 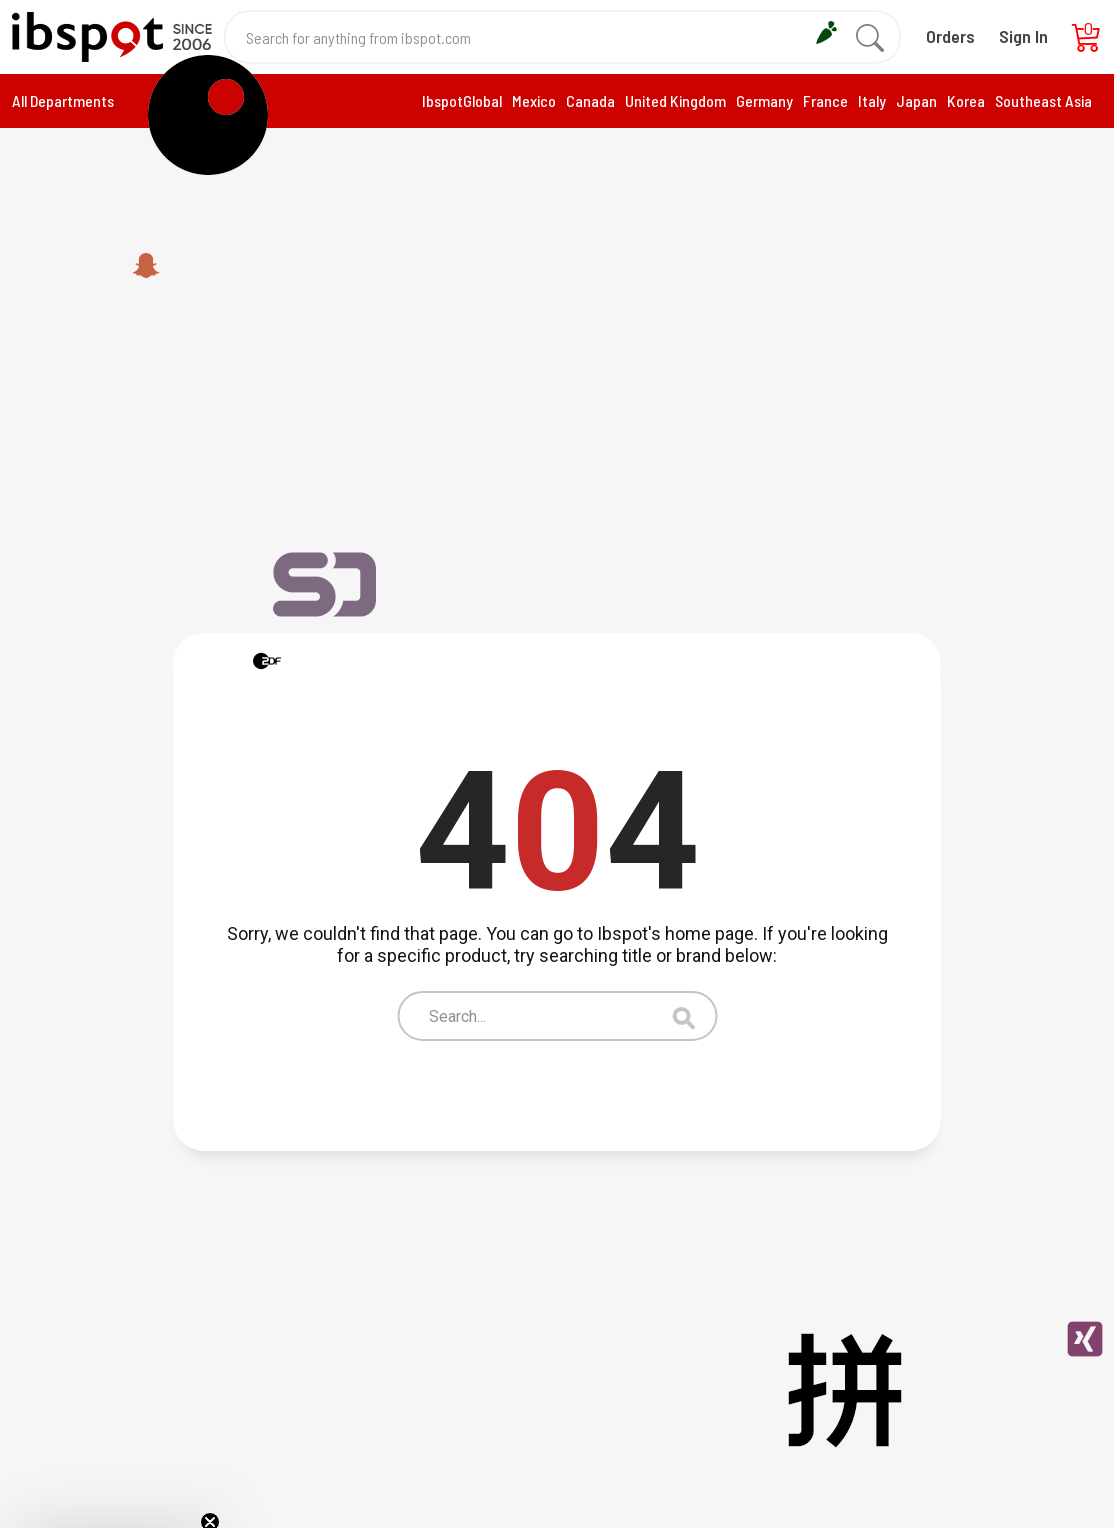 I want to click on open xing profile or app, so click(x=1085, y=1339).